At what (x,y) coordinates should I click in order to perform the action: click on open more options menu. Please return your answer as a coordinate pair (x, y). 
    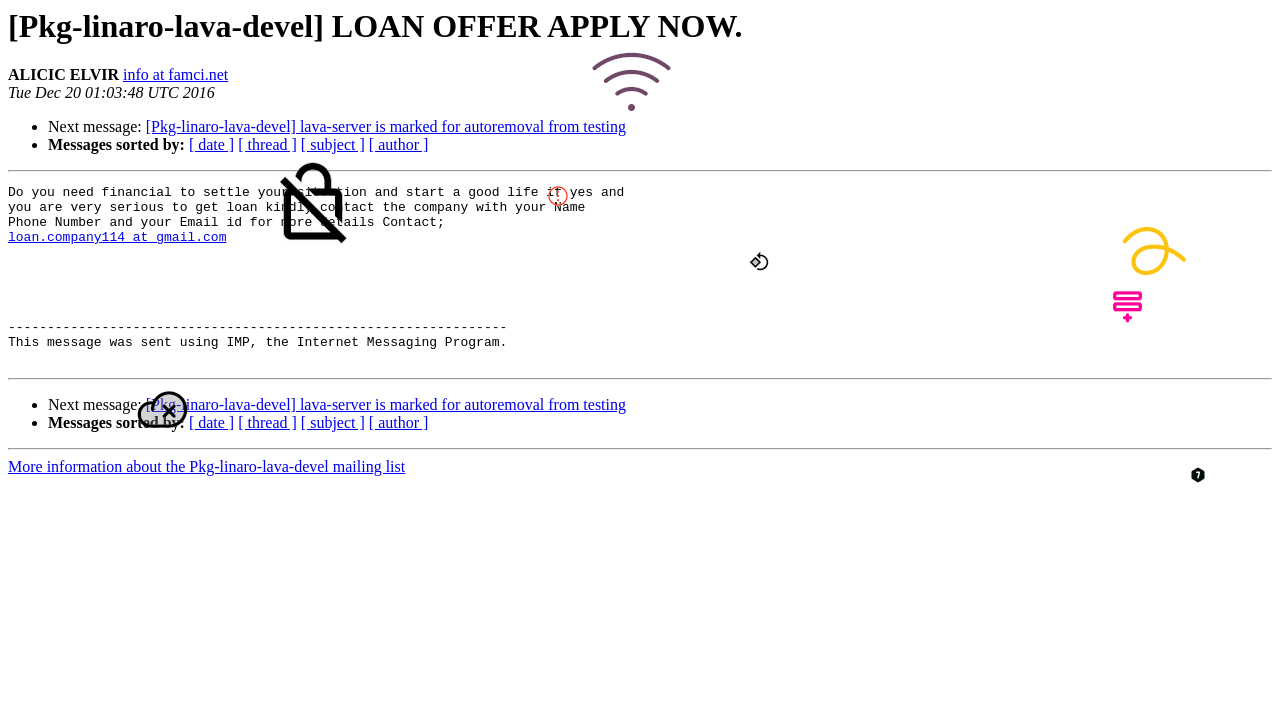
    Looking at the image, I should click on (558, 196).